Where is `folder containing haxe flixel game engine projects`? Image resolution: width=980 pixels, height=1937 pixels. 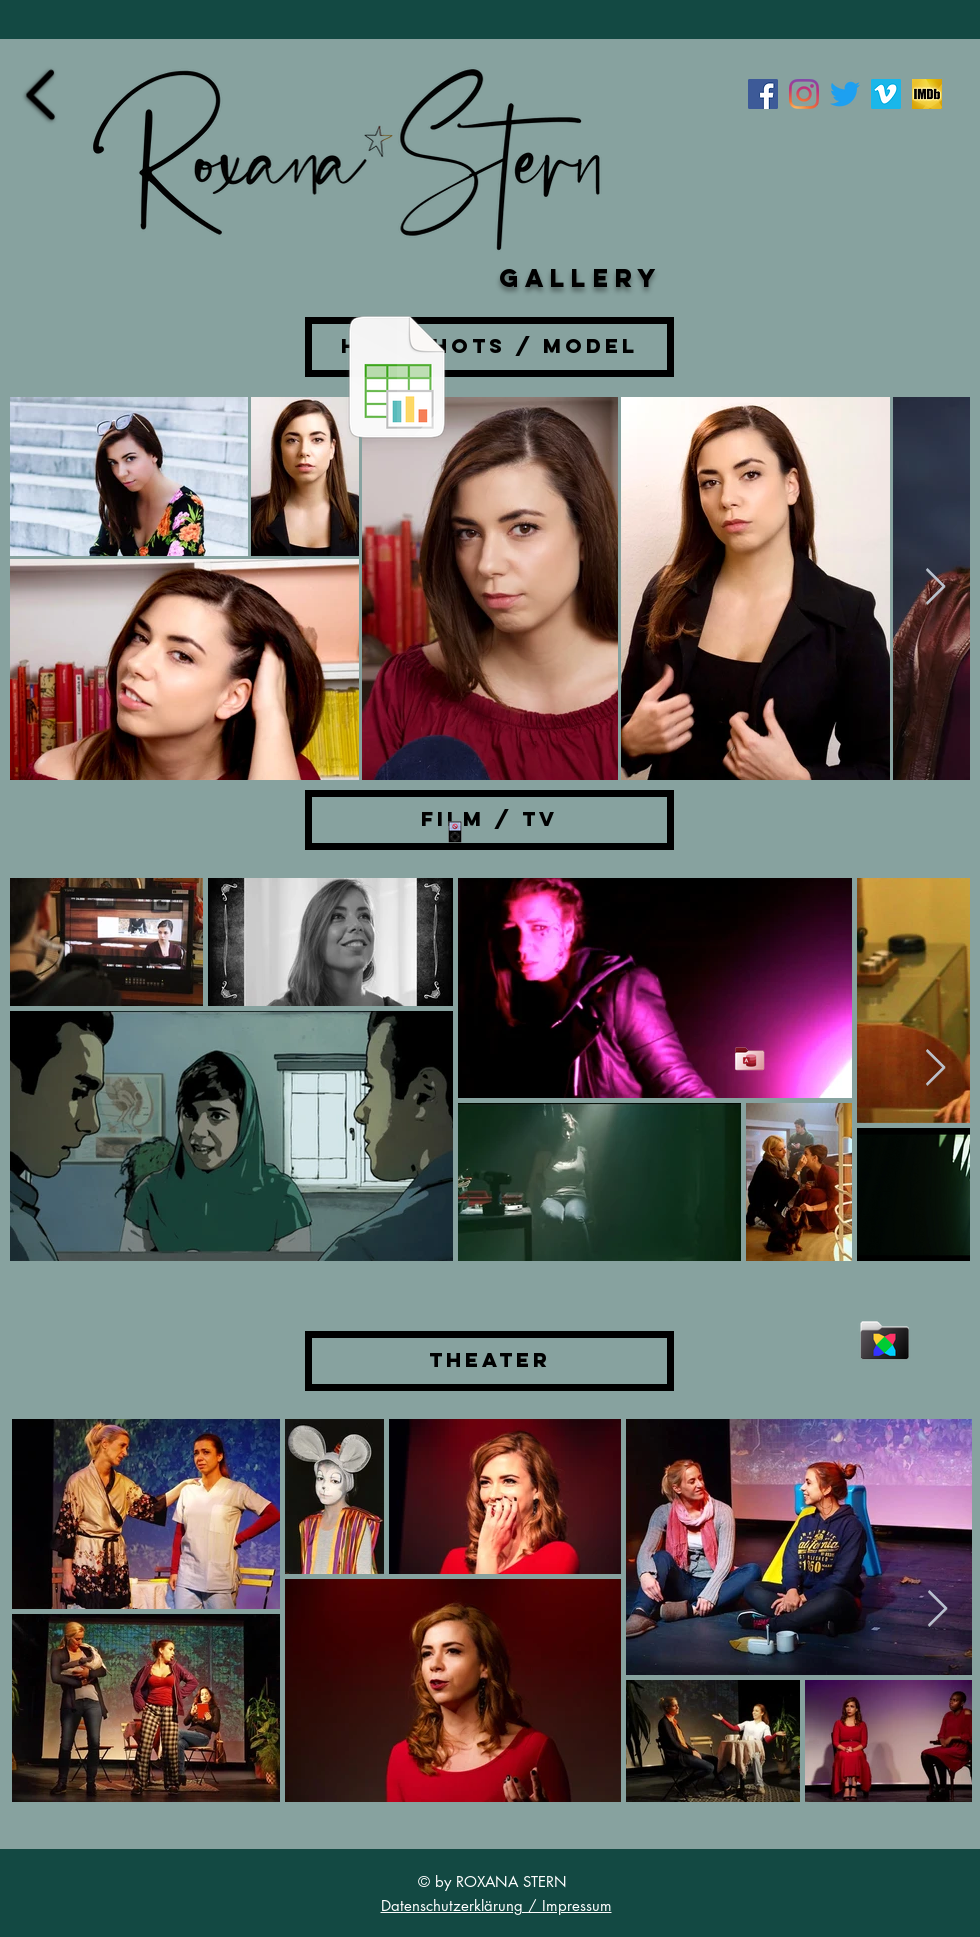 folder containing haxe flixel game engine projects is located at coordinates (884, 1341).